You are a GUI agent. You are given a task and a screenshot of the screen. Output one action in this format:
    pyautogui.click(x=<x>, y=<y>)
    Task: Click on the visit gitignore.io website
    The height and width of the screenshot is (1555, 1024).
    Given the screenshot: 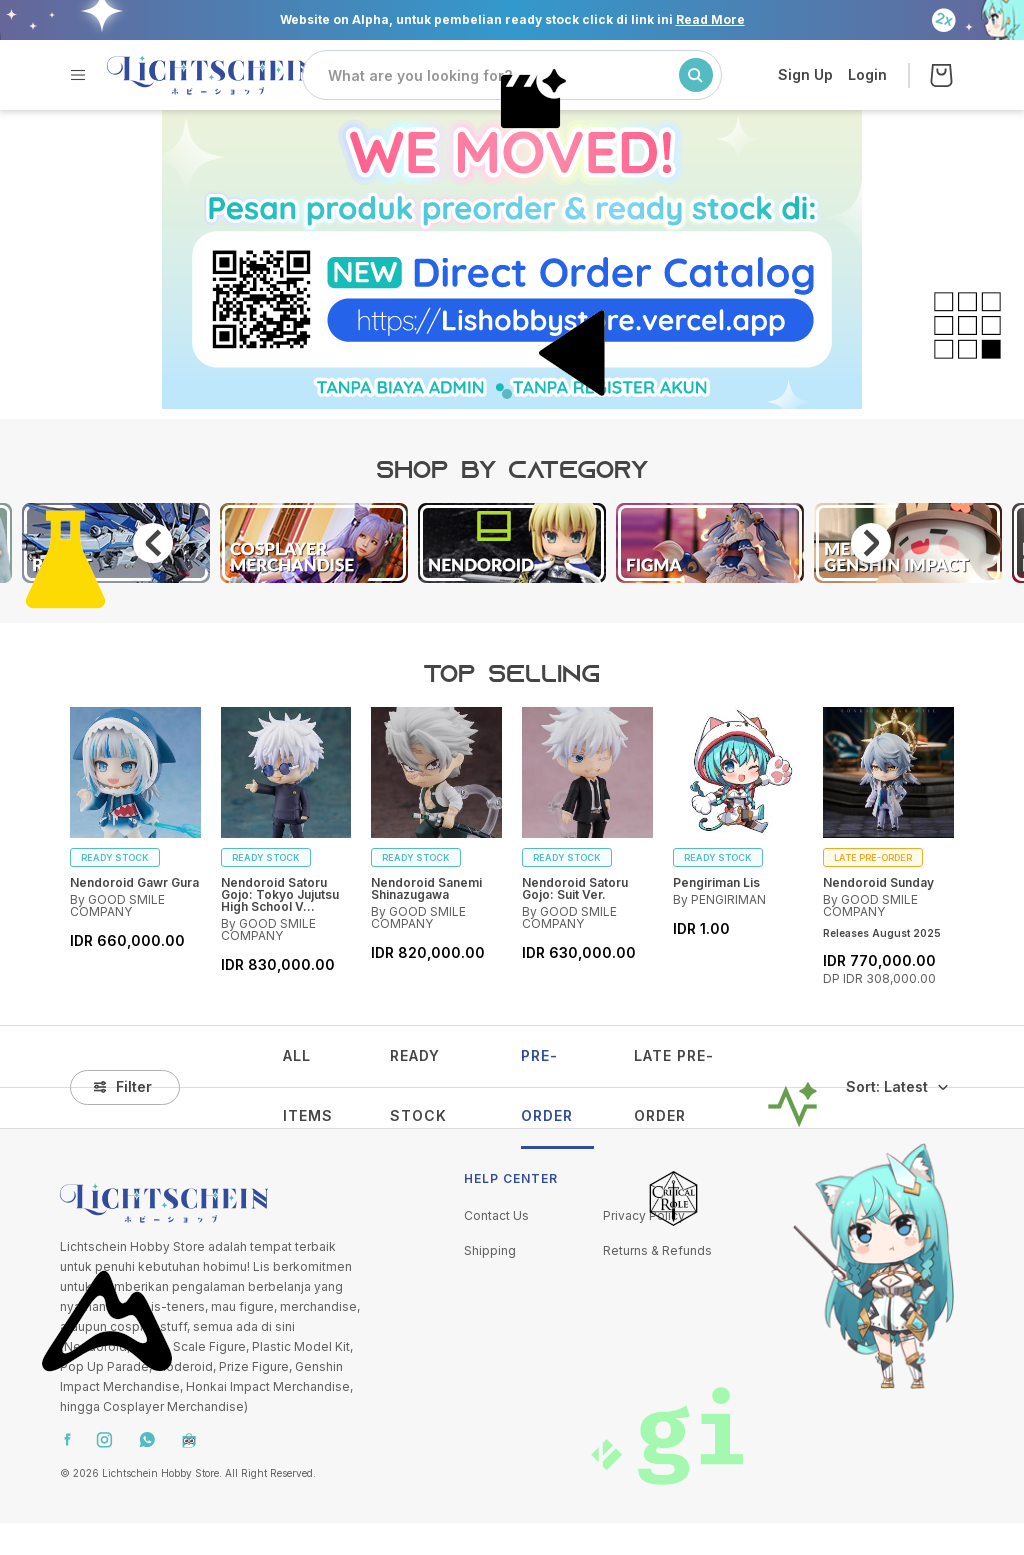 What is the action you would take?
    pyautogui.click(x=667, y=1436)
    